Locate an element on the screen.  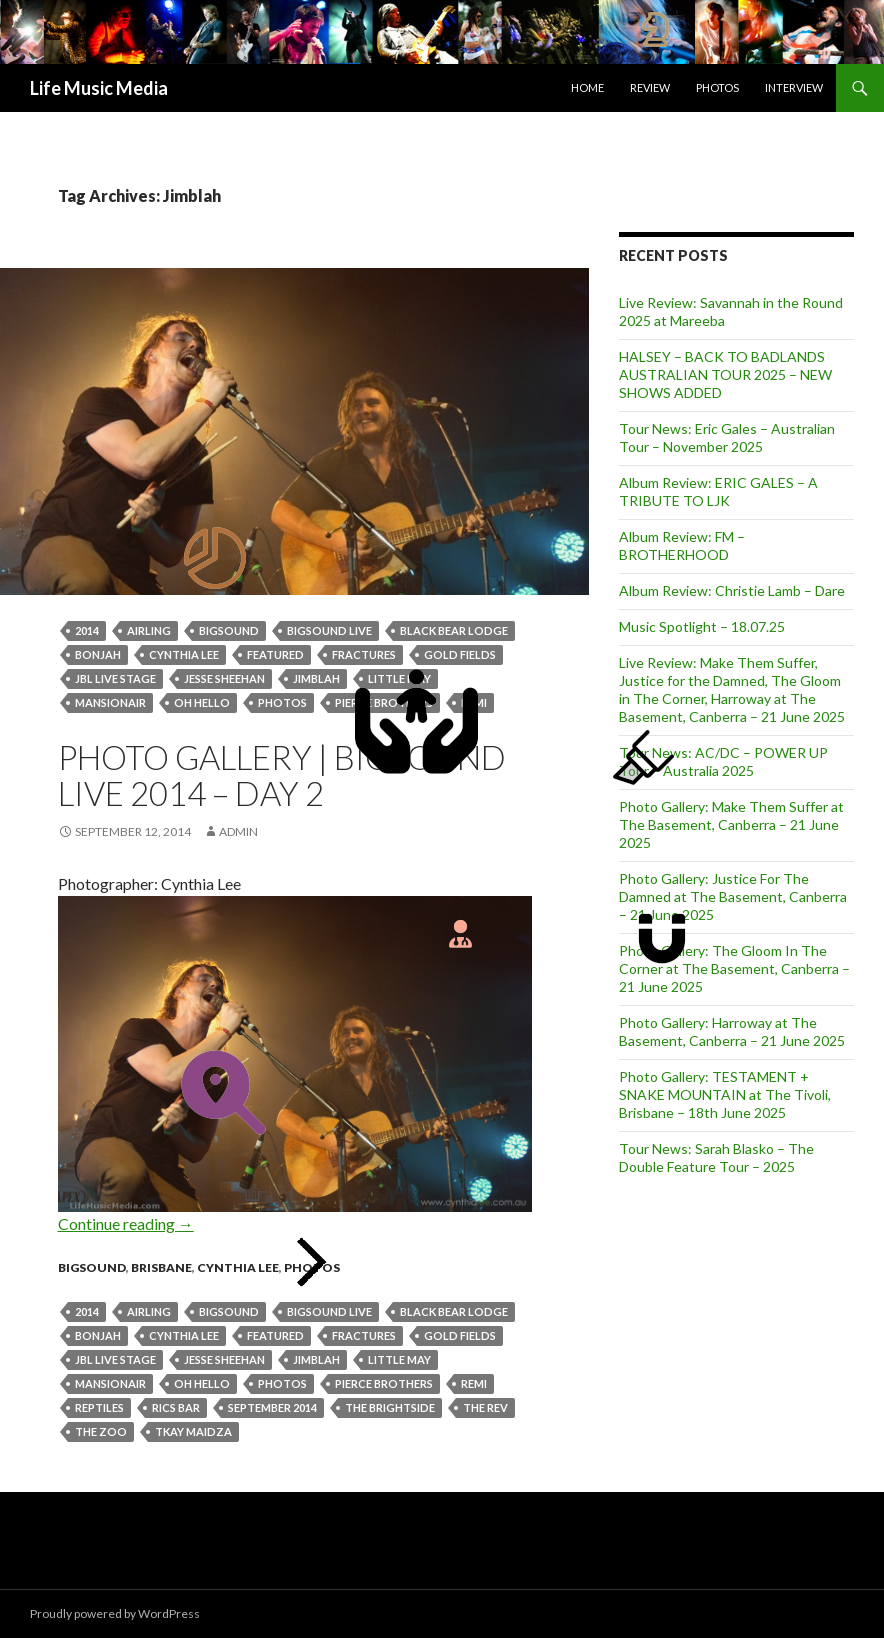
view analytics or statistics breakdown is located at coordinates (215, 558).